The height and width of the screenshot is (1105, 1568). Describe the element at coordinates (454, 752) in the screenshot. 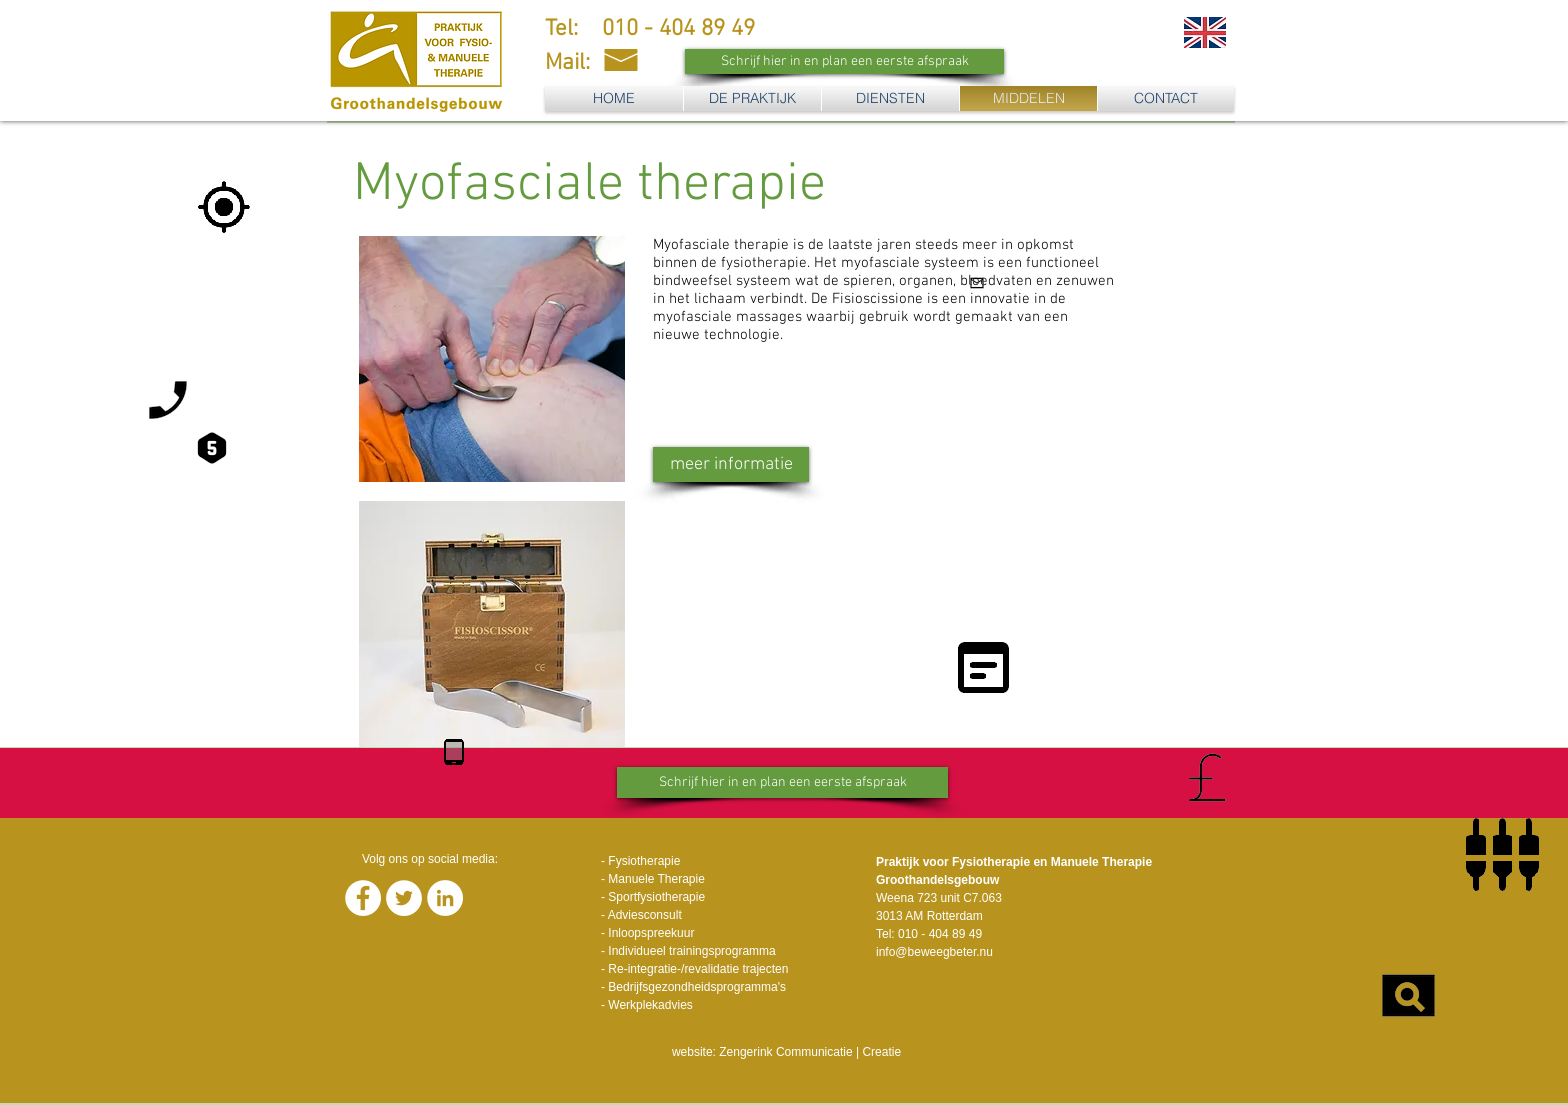

I see `switch to tablet view or mode` at that location.